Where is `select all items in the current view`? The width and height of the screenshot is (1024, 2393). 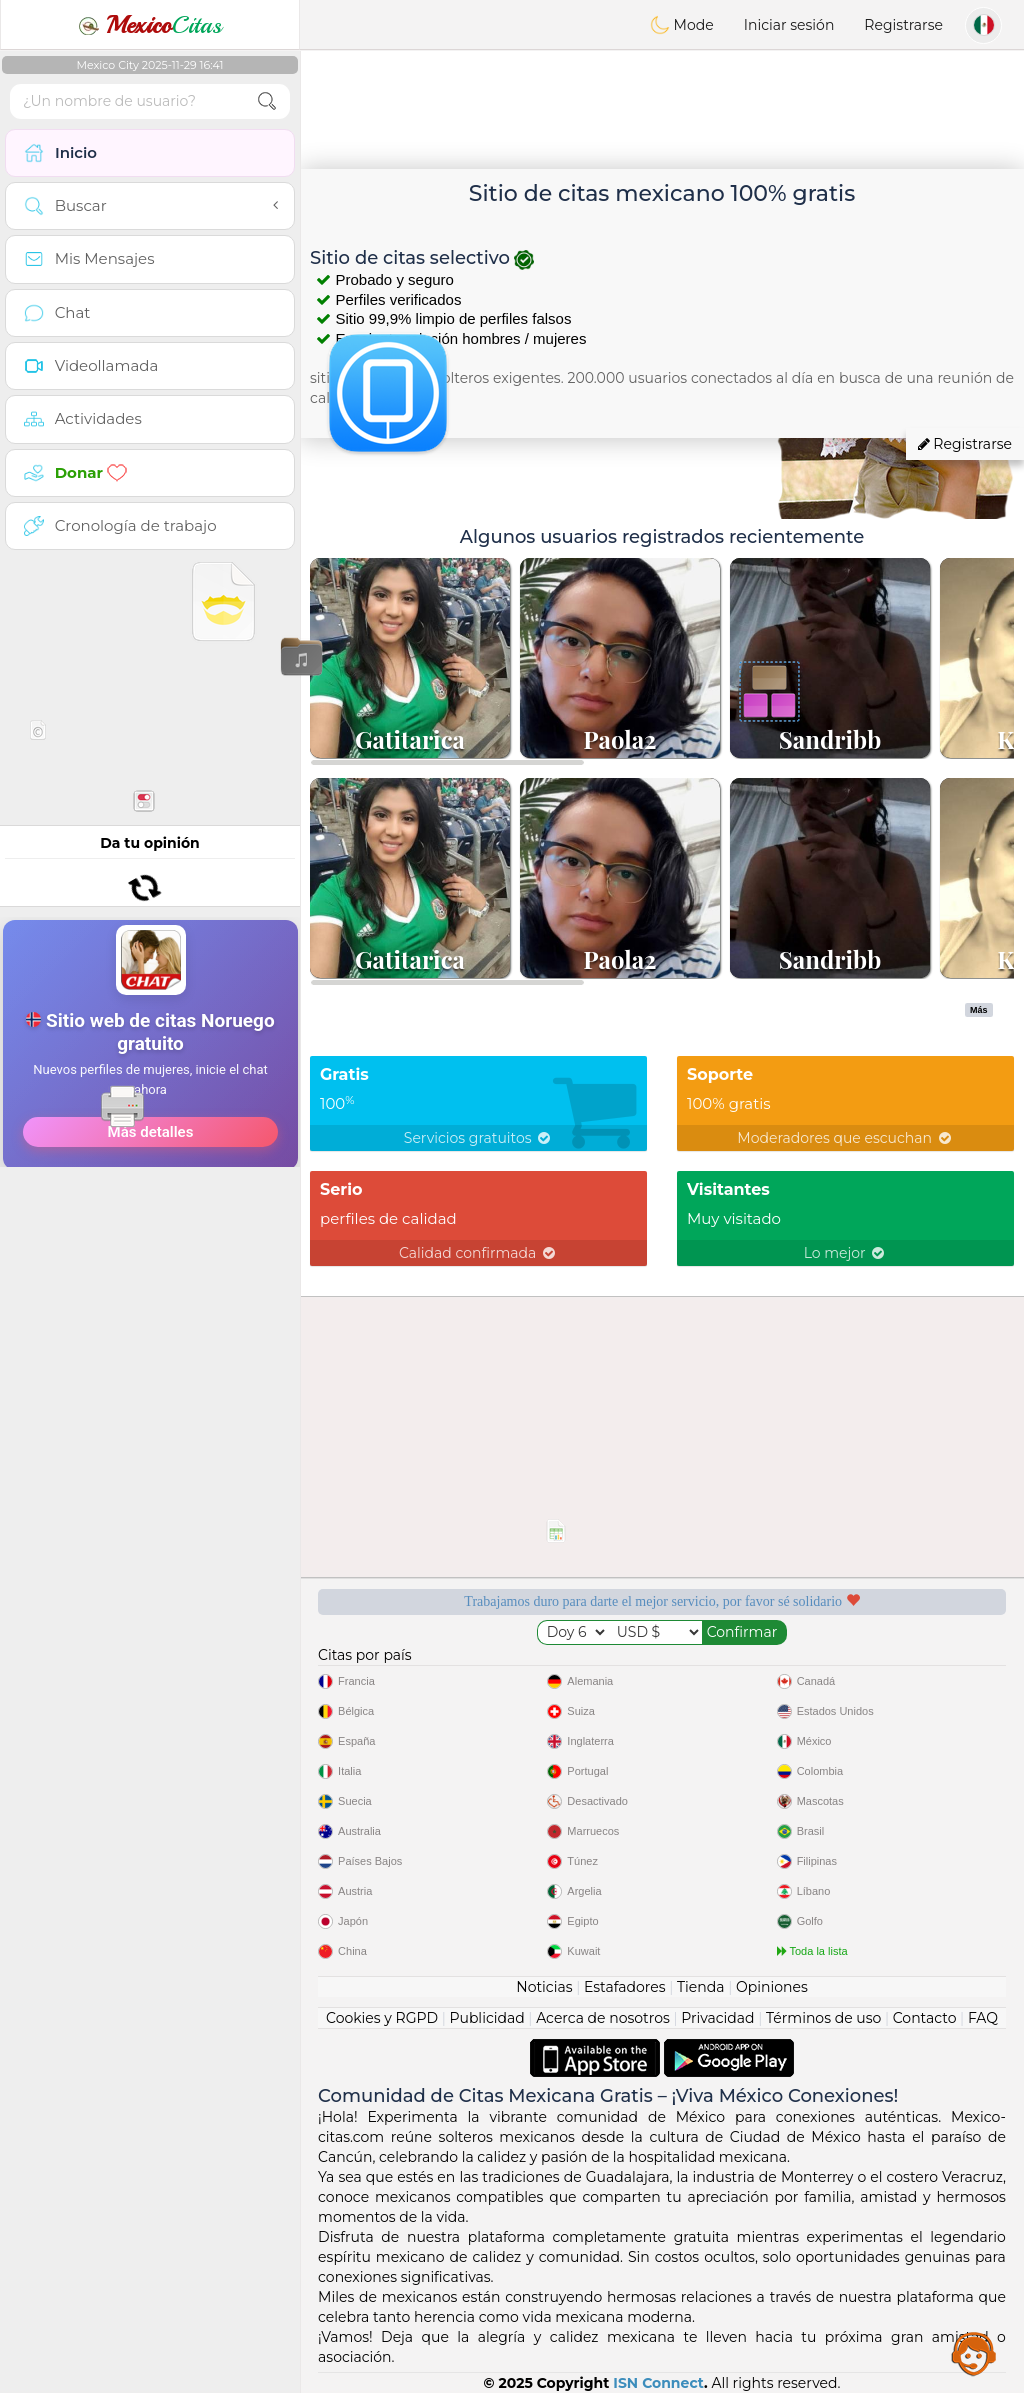
select all items in the current view is located at coordinates (769, 691).